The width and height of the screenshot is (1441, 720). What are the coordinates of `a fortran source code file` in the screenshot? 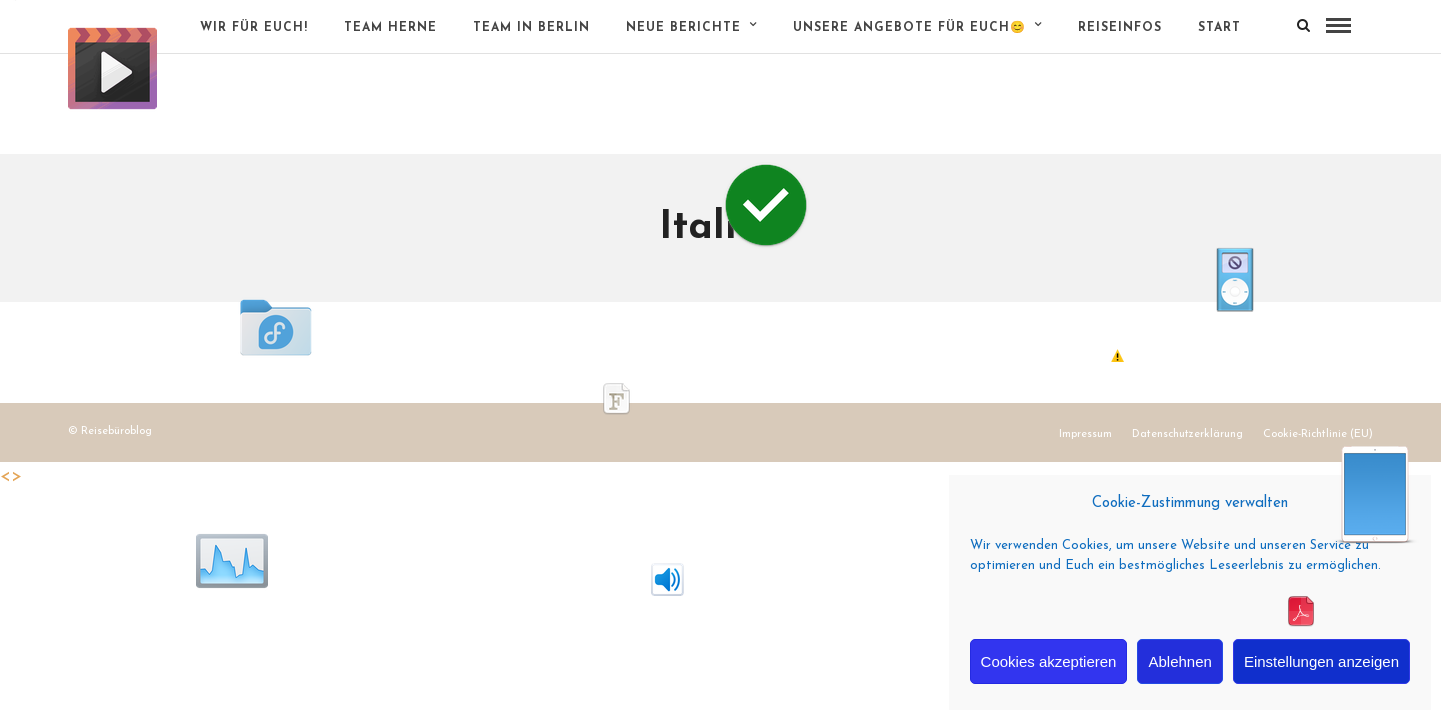 It's located at (616, 398).